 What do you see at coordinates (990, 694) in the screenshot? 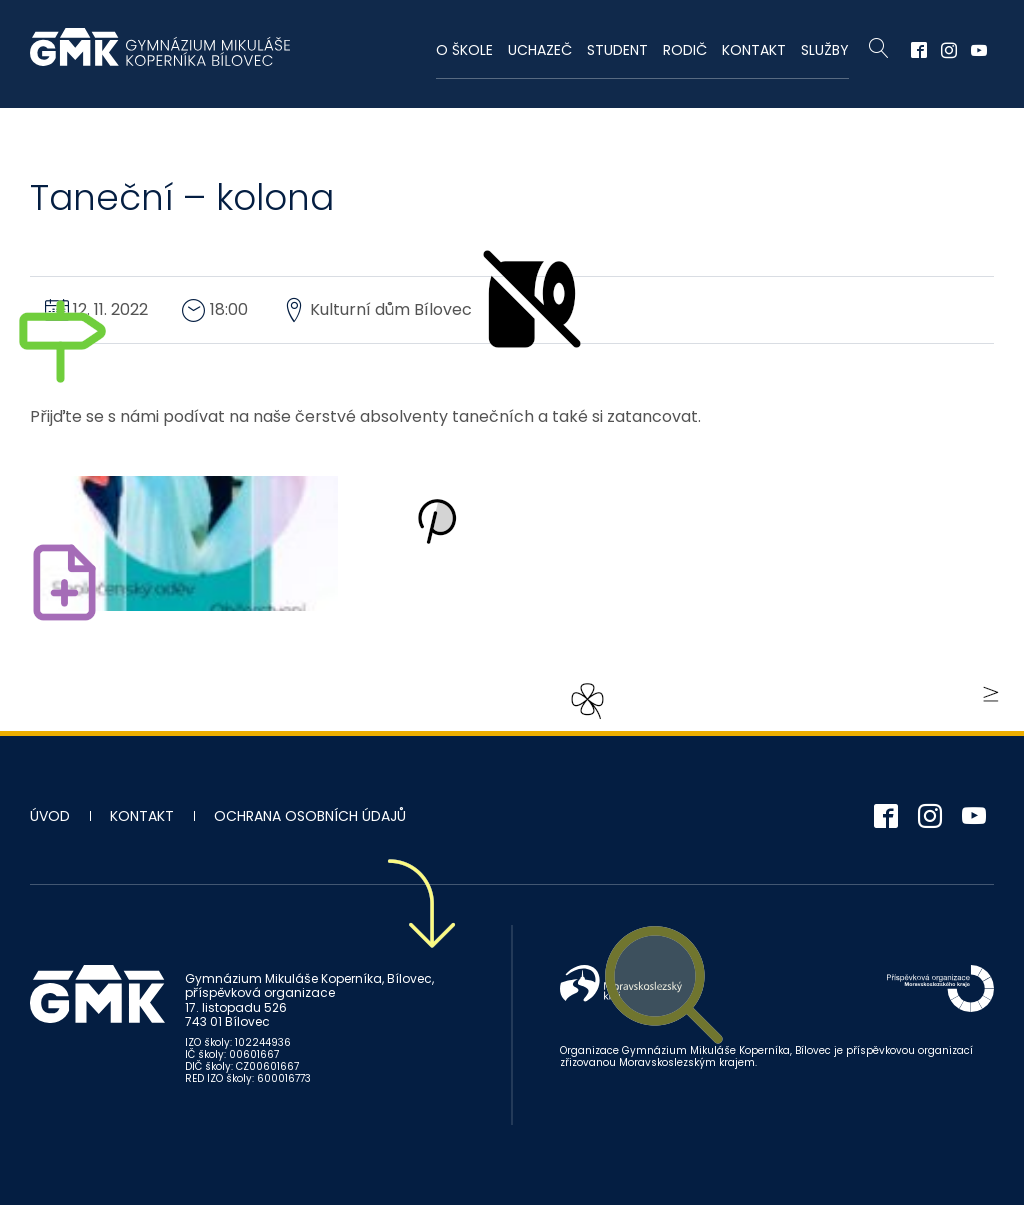
I see `indicates a value is greater than or equal to a threshold` at bounding box center [990, 694].